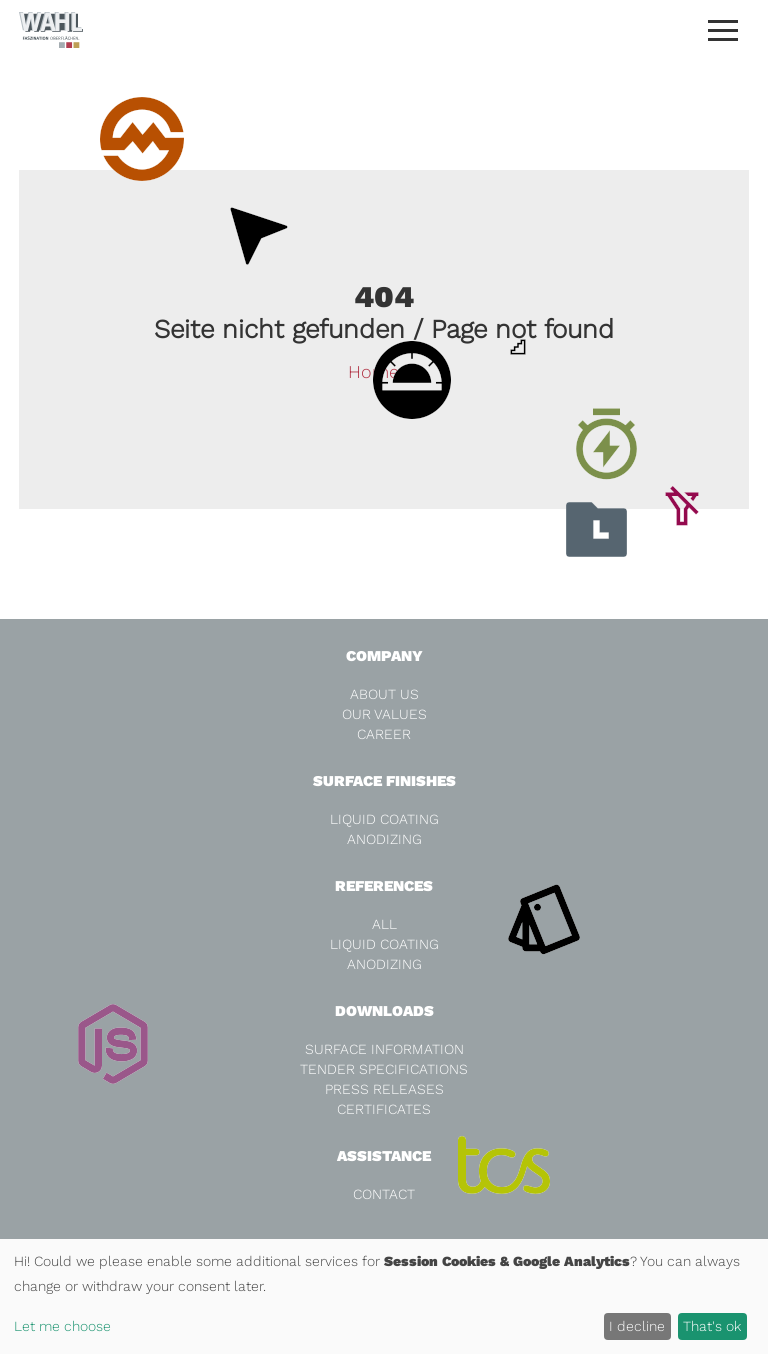 The image size is (768, 1354). Describe the element at coordinates (682, 507) in the screenshot. I see `clear all active filters` at that location.